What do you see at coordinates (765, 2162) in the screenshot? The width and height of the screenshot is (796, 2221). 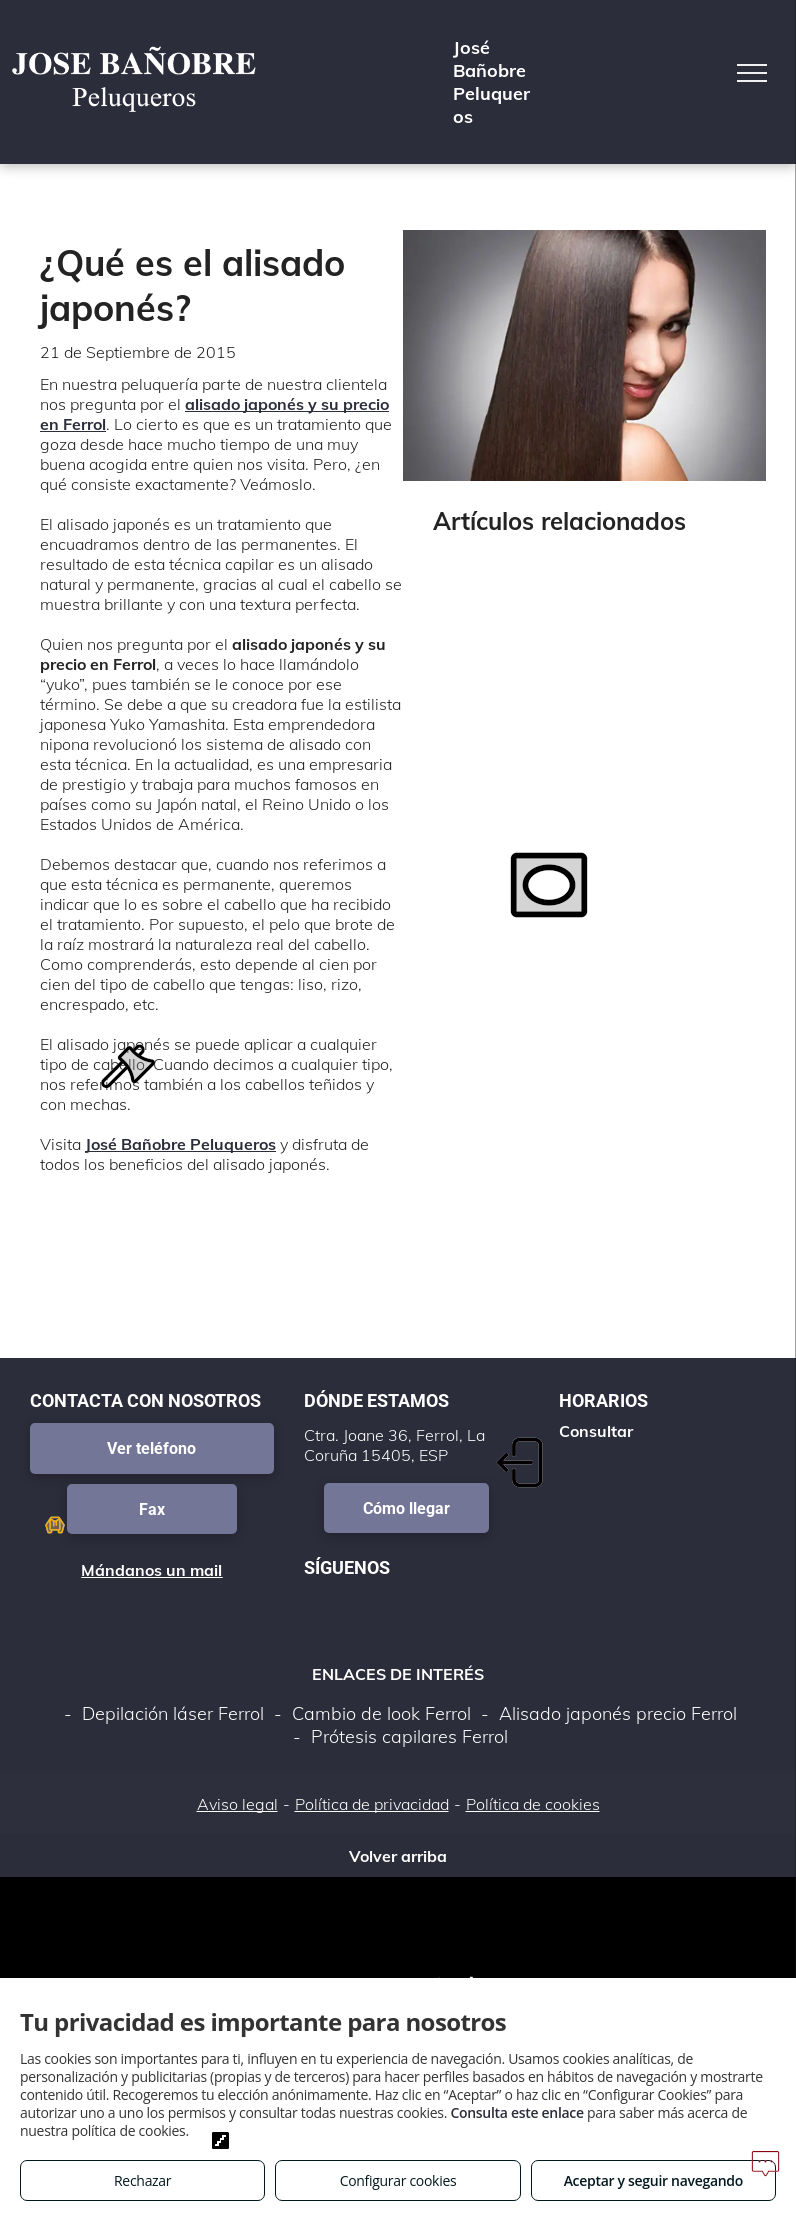 I see `open chat or messaging` at bounding box center [765, 2162].